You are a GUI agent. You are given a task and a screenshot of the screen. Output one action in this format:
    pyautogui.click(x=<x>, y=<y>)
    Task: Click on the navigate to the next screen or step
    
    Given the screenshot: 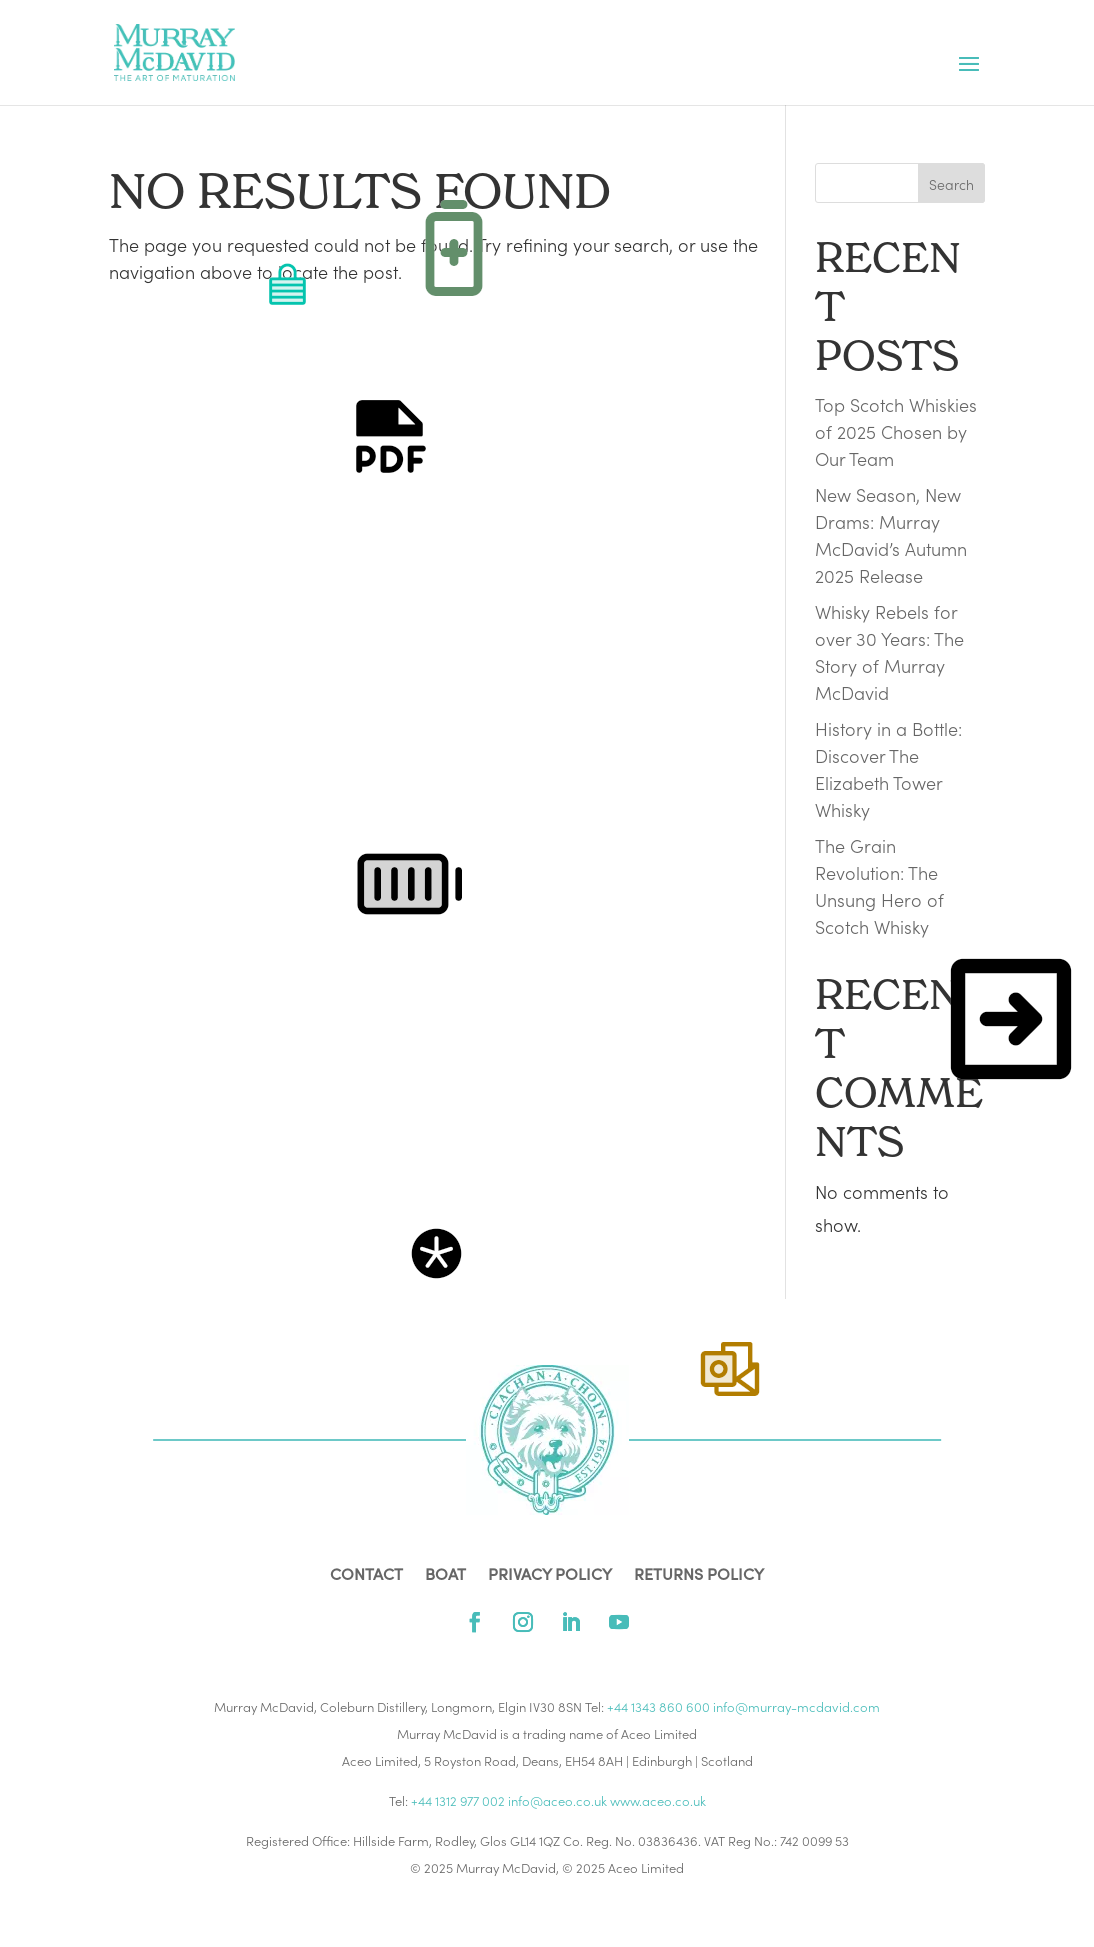 What is the action you would take?
    pyautogui.click(x=1011, y=1019)
    